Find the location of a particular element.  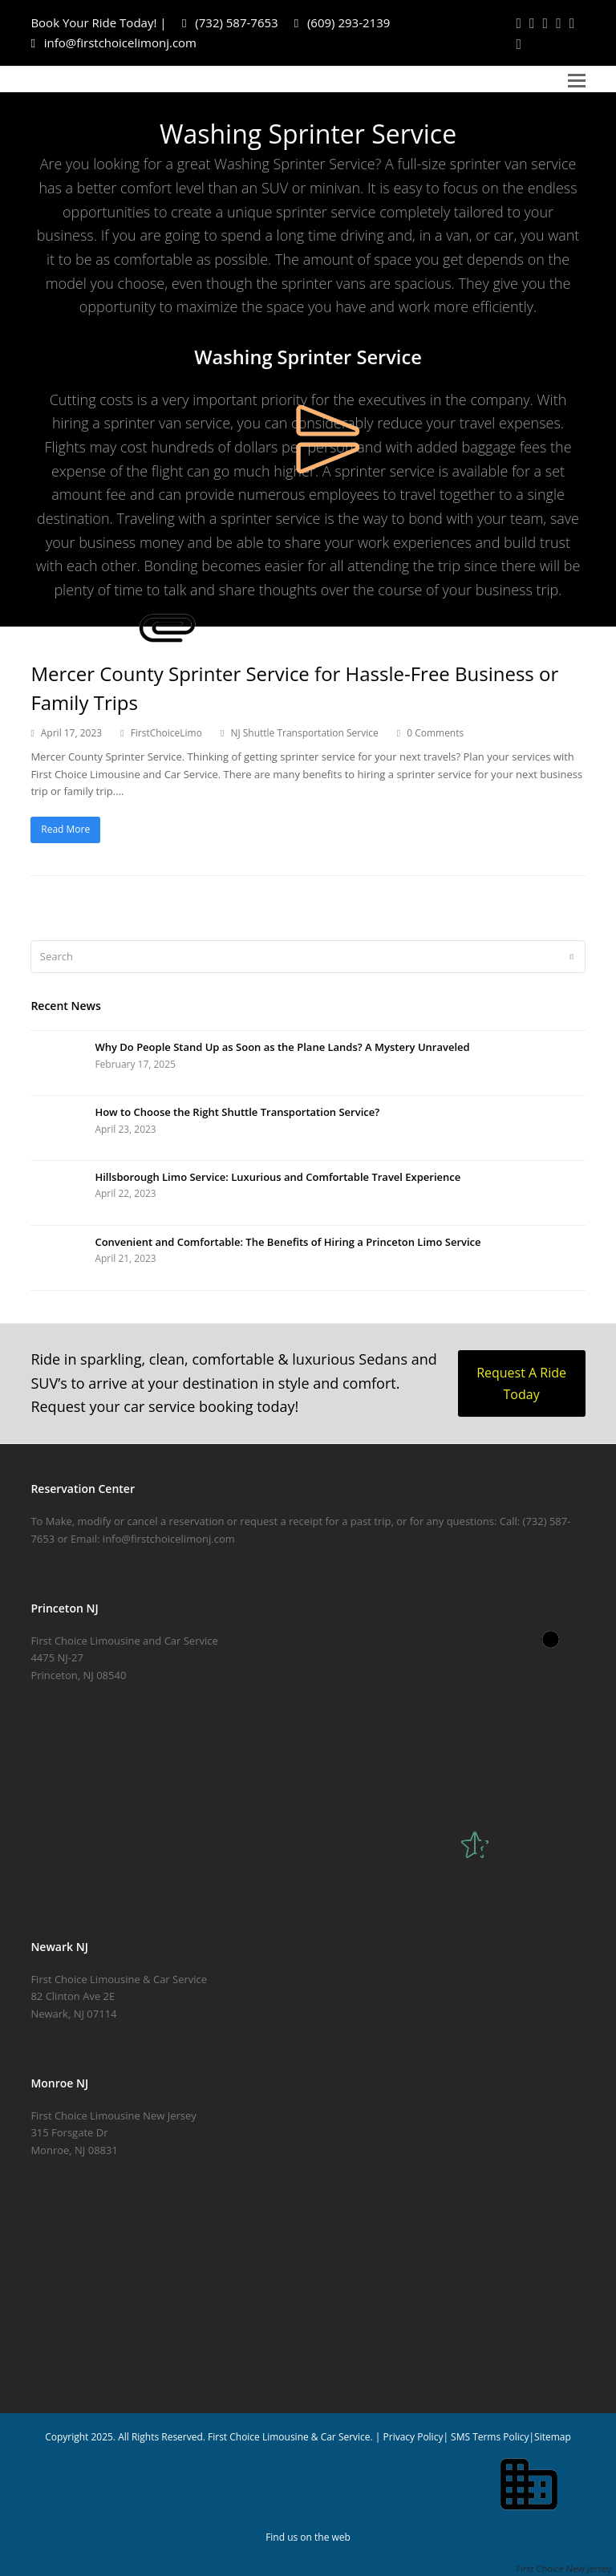

flip image vertically is located at coordinates (325, 439).